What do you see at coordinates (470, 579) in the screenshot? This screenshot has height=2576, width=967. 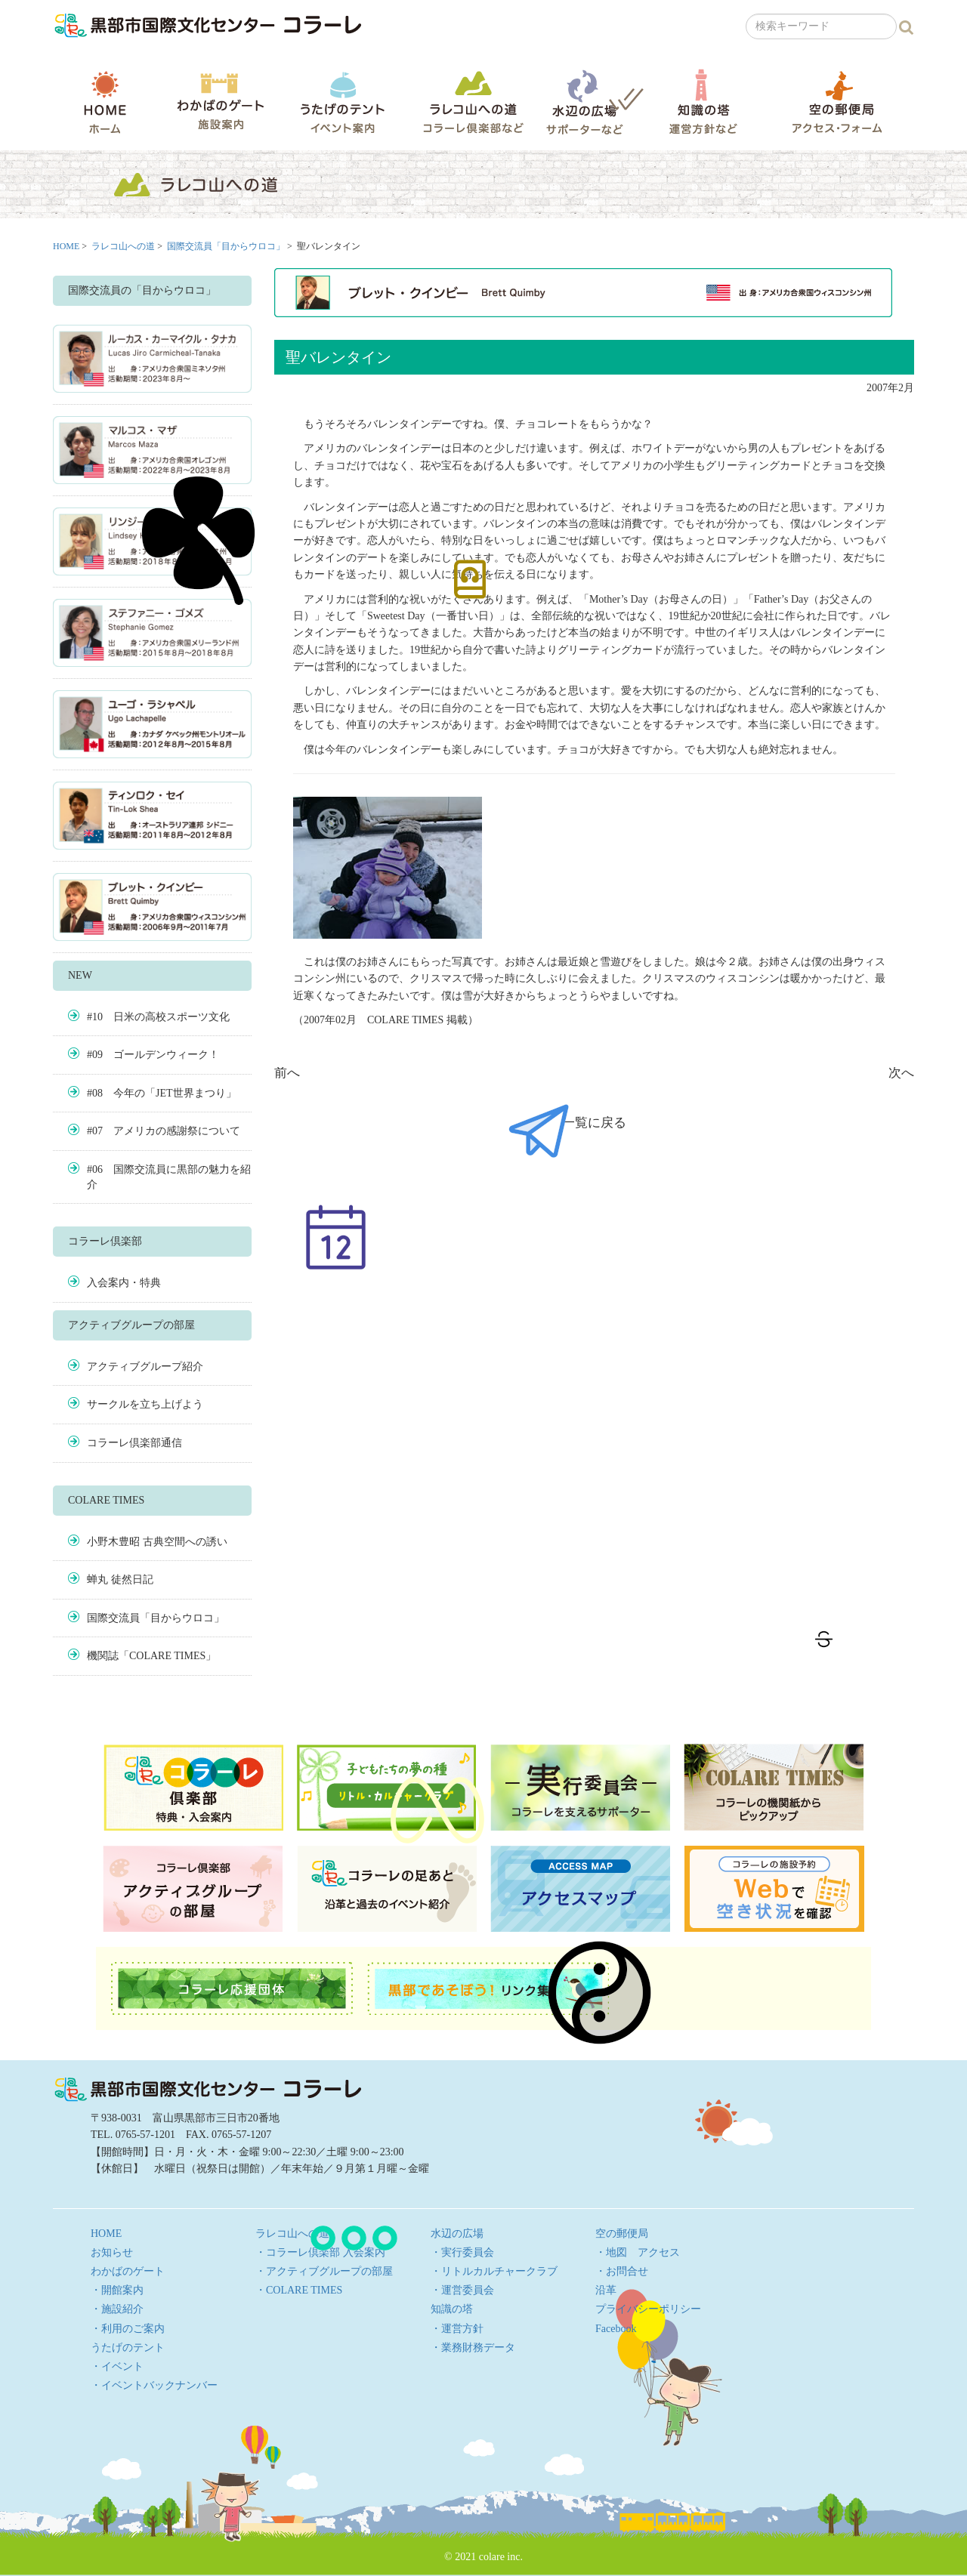 I see `access audiobook library` at bounding box center [470, 579].